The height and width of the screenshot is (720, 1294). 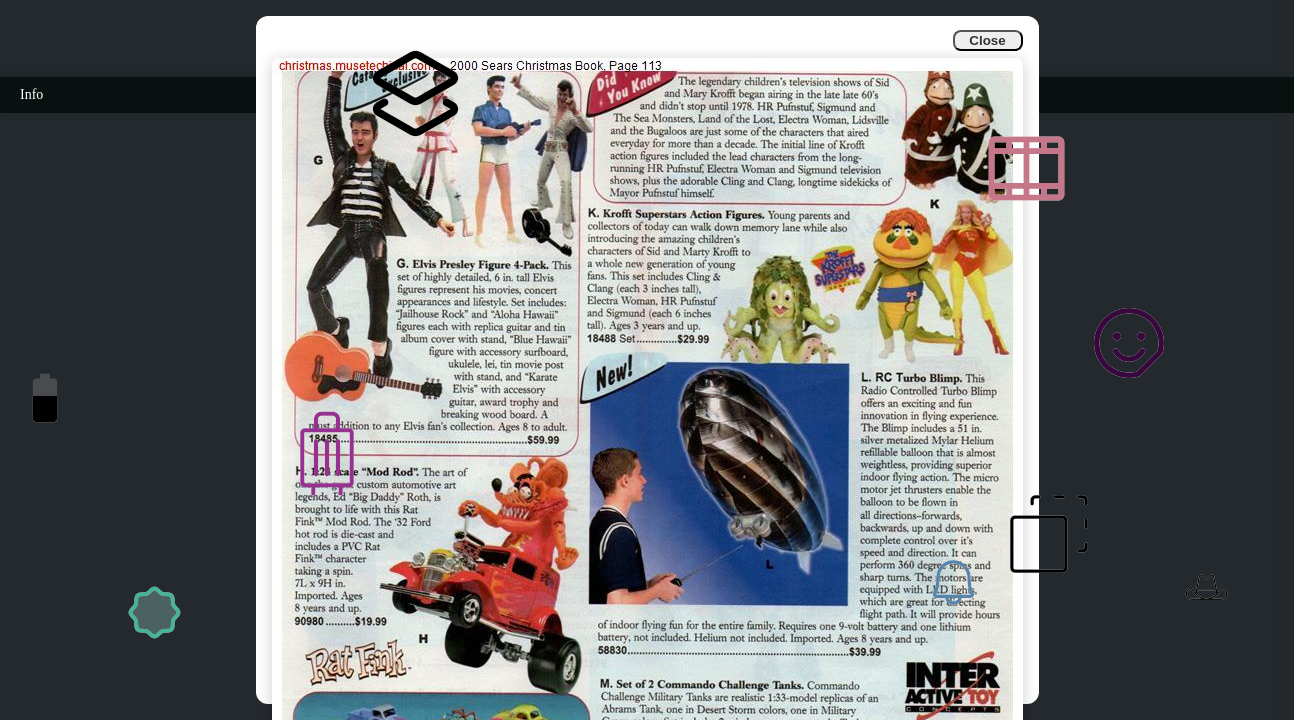 What do you see at coordinates (45, 398) in the screenshot?
I see `indicates battery level at approximately 60%` at bounding box center [45, 398].